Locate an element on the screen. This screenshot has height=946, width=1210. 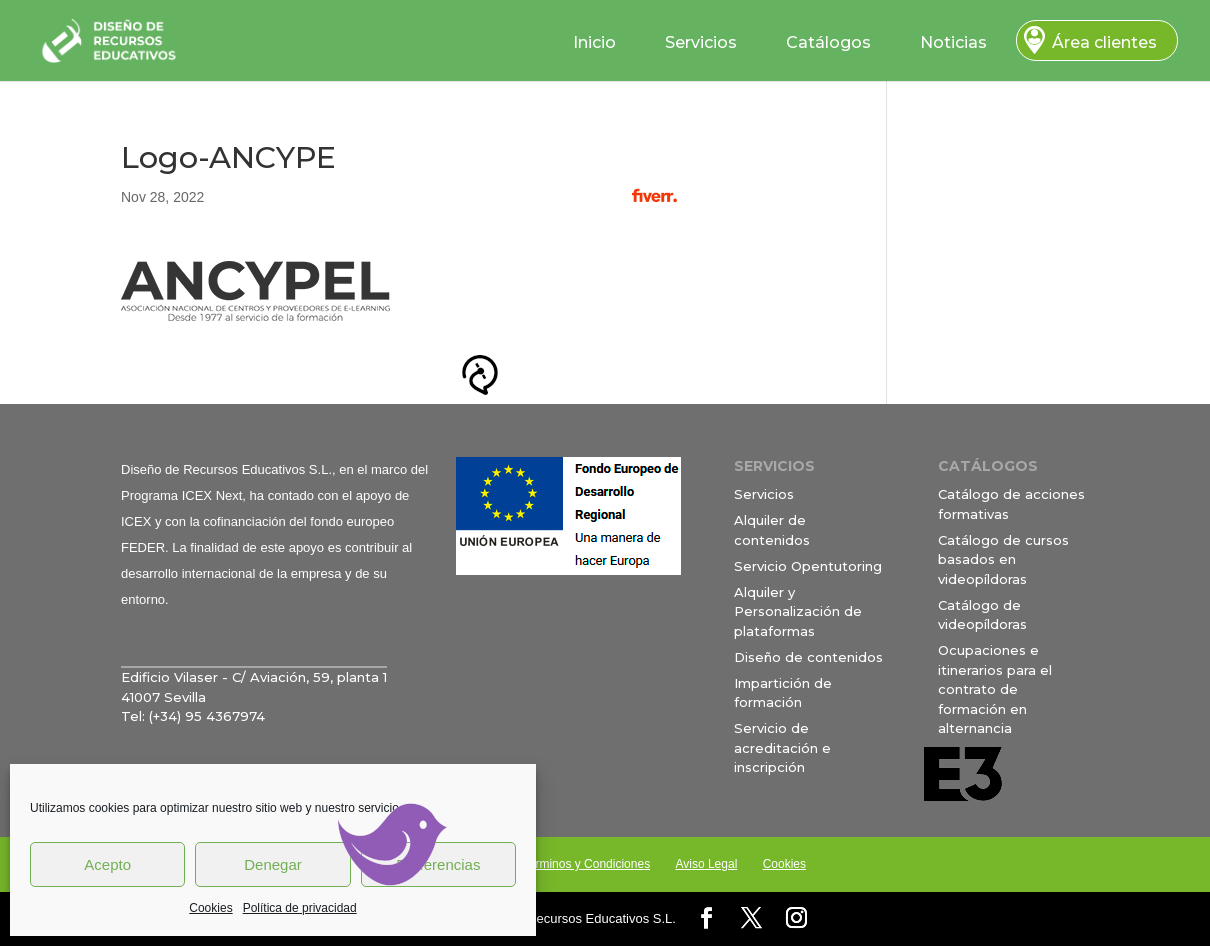
open the Satellite app is located at coordinates (480, 375).